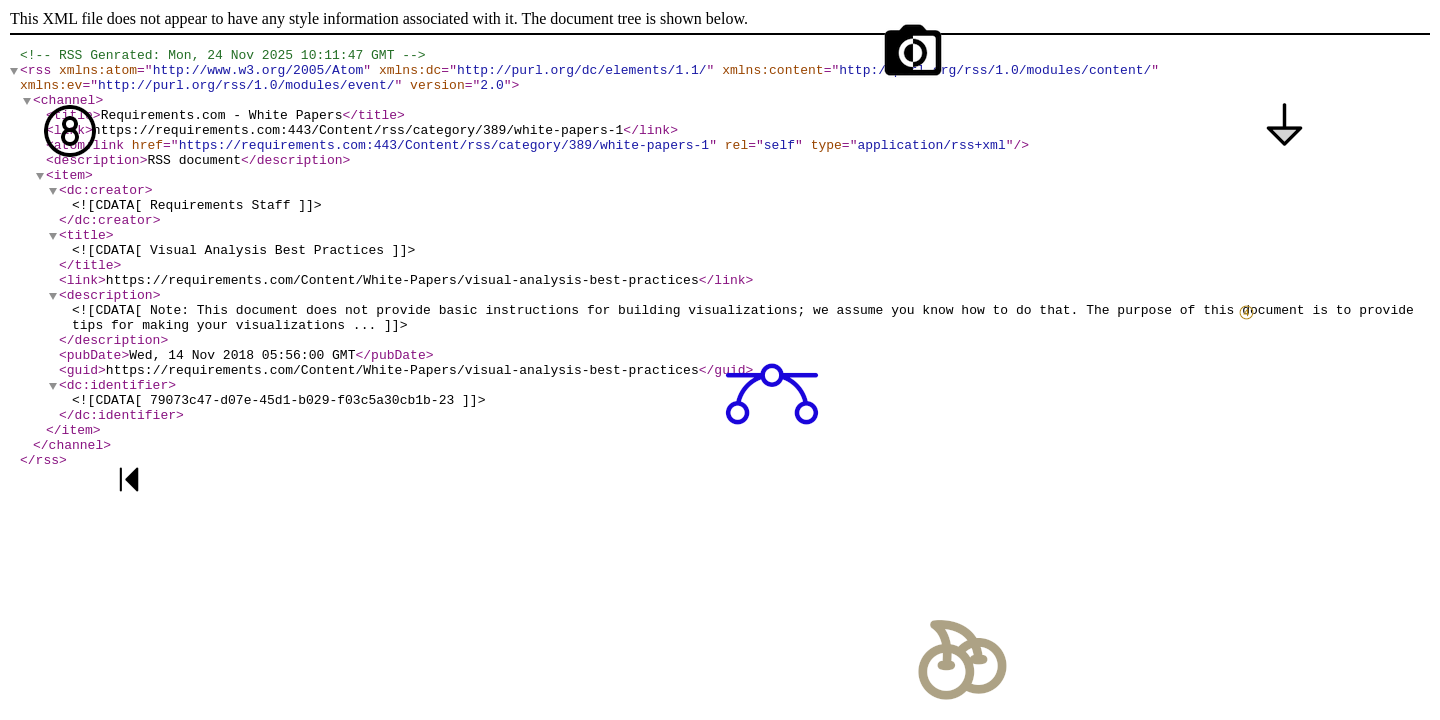 The image size is (1440, 720). Describe the element at coordinates (1284, 124) in the screenshot. I see `download a file or content` at that location.